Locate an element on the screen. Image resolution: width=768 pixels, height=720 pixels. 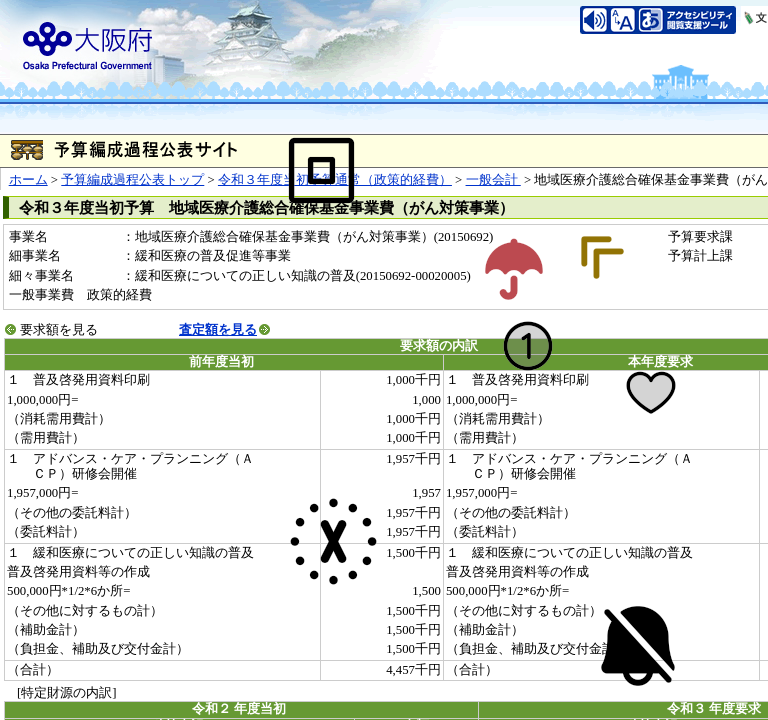
indicates the first step in a sequence or tutorial is located at coordinates (528, 346).